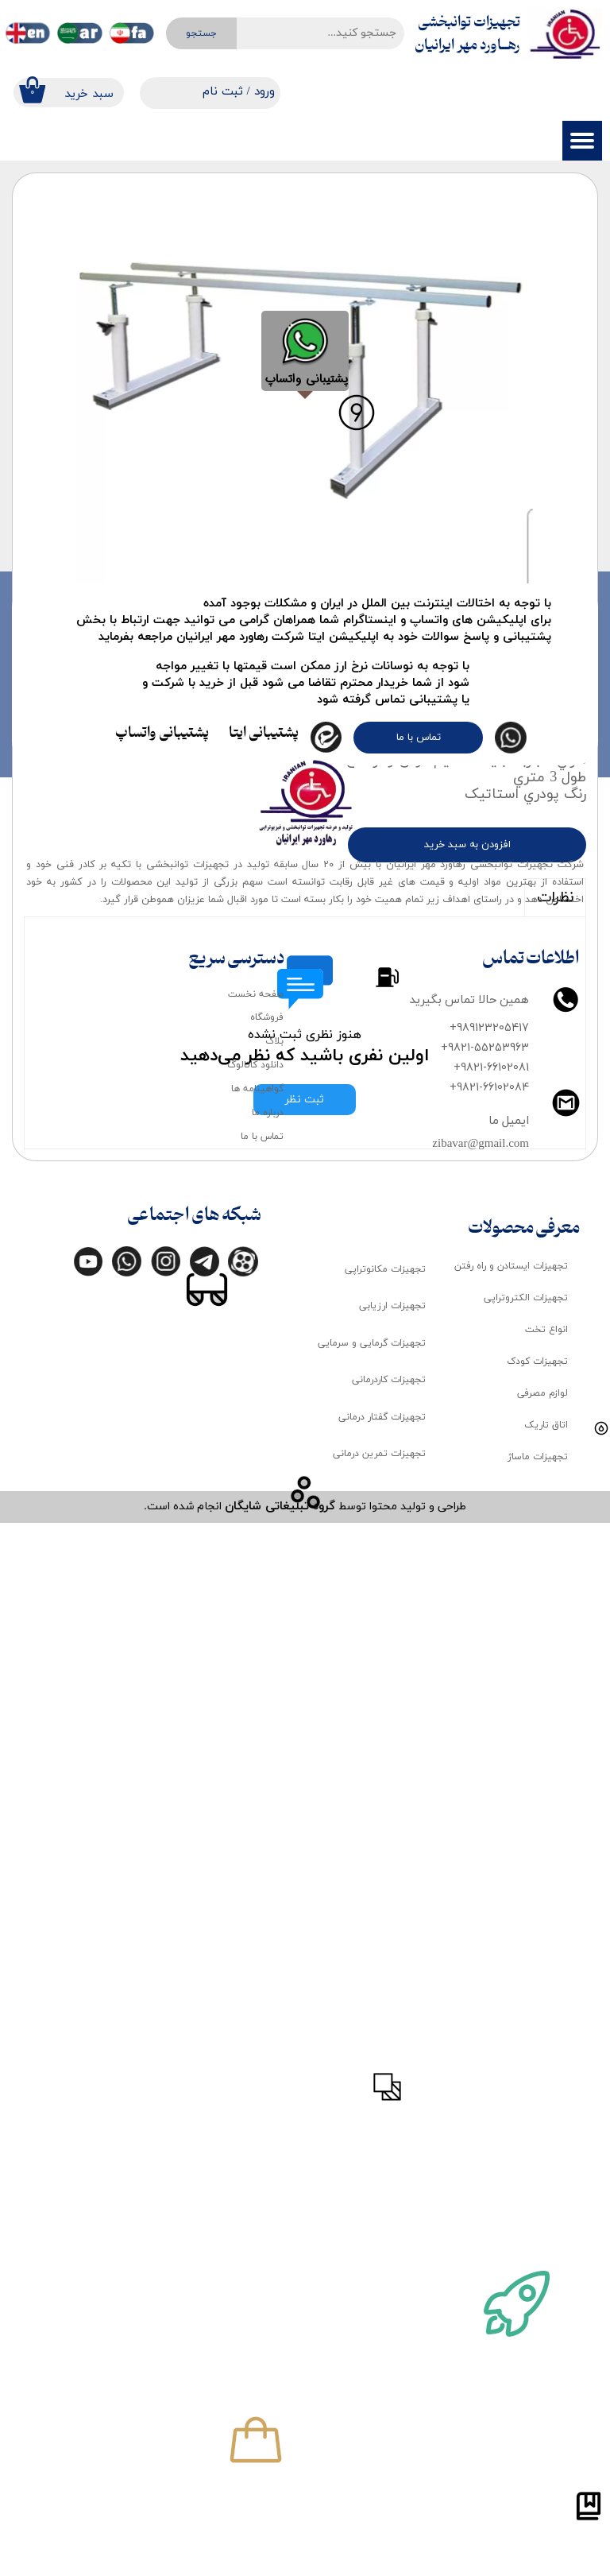 This screenshot has width=610, height=2576. I want to click on toggle summer or vacation mode, so click(207, 1290).